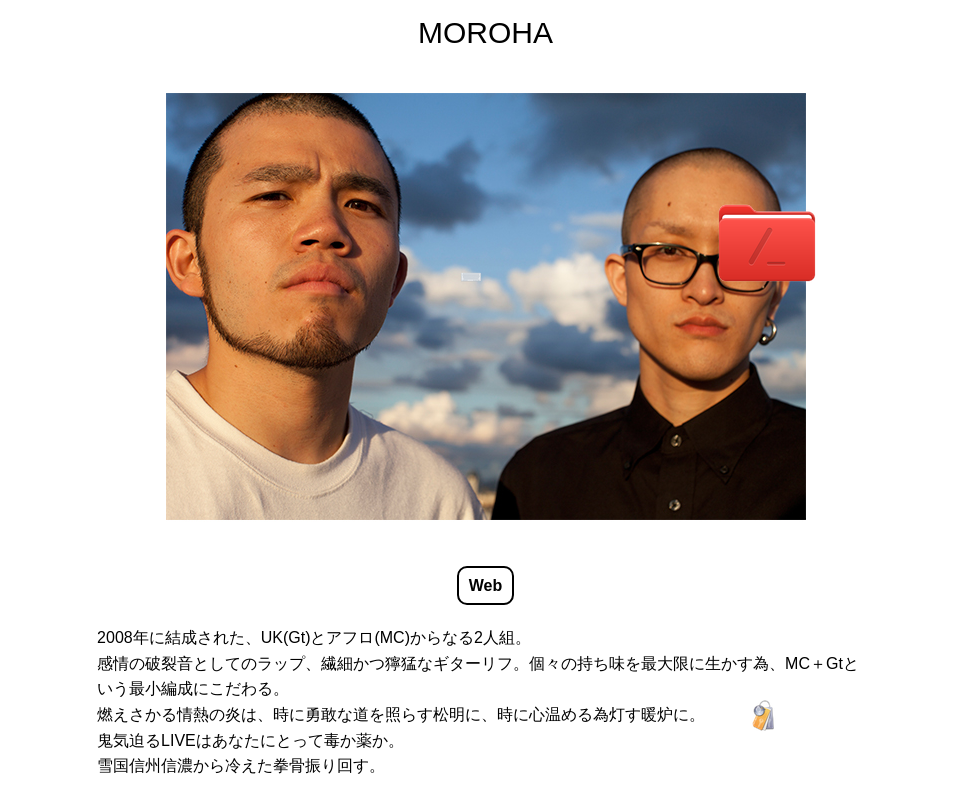  What do you see at coordinates (763, 715) in the screenshot?
I see `manage single sign-on credentials and authentication` at bounding box center [763, 715].